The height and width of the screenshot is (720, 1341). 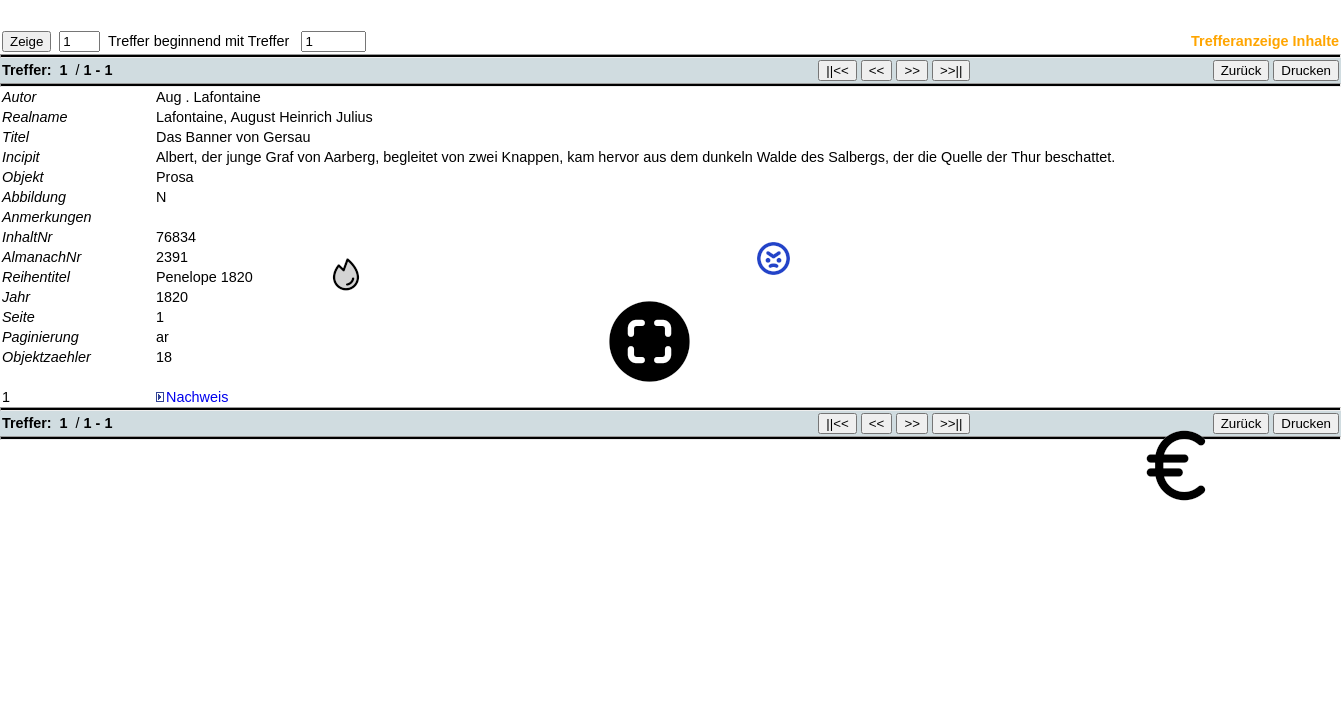 What do you see at coordinates (346, 275) in the screenshot?
I see `indicates trending or hot content` at bounding box center [346, 275].